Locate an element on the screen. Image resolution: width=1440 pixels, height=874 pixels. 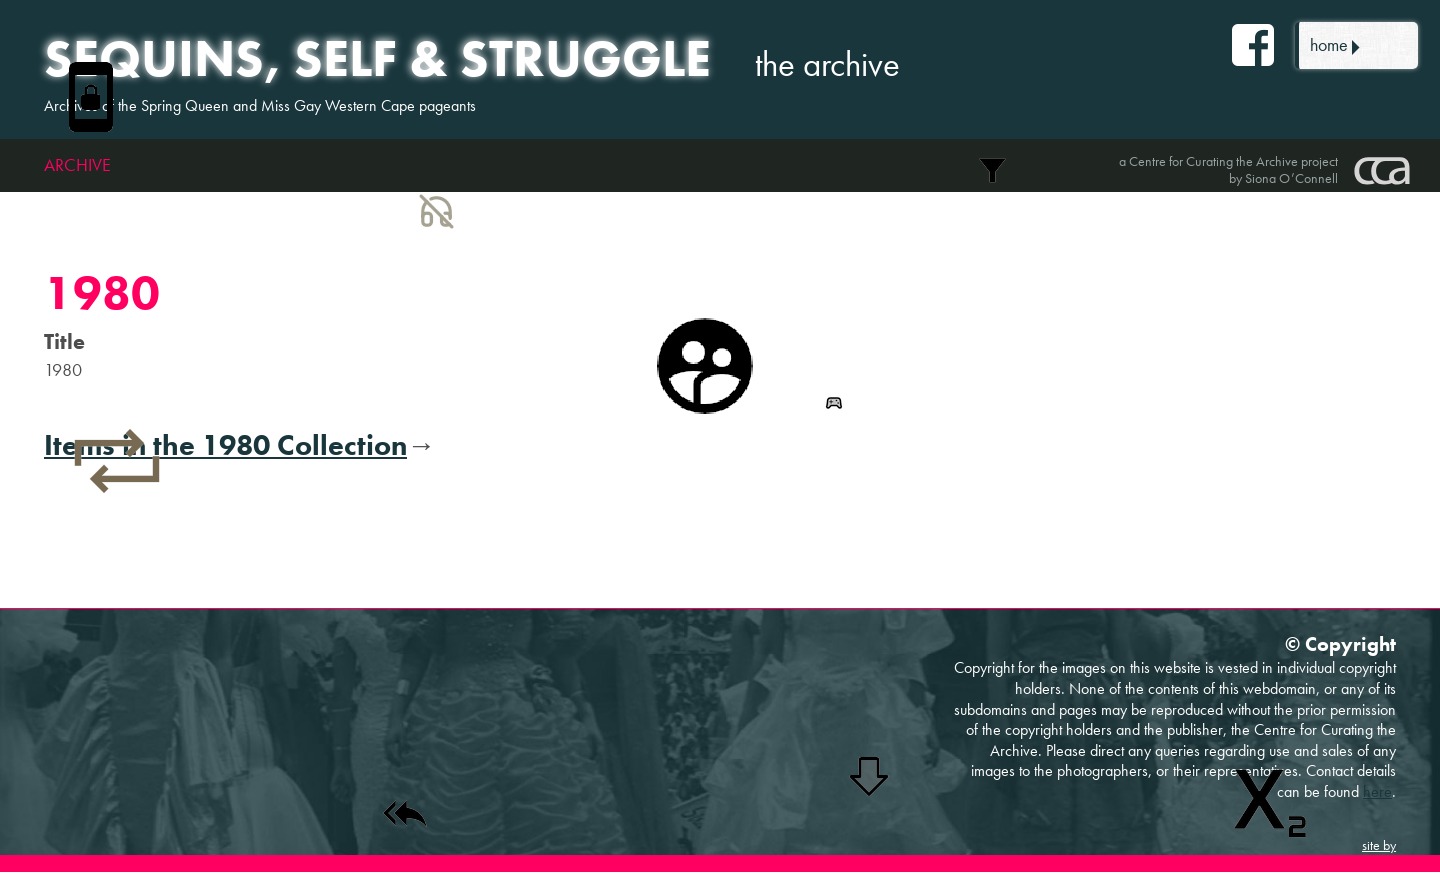
filter or sort list results is located at coordinates (992, 170).